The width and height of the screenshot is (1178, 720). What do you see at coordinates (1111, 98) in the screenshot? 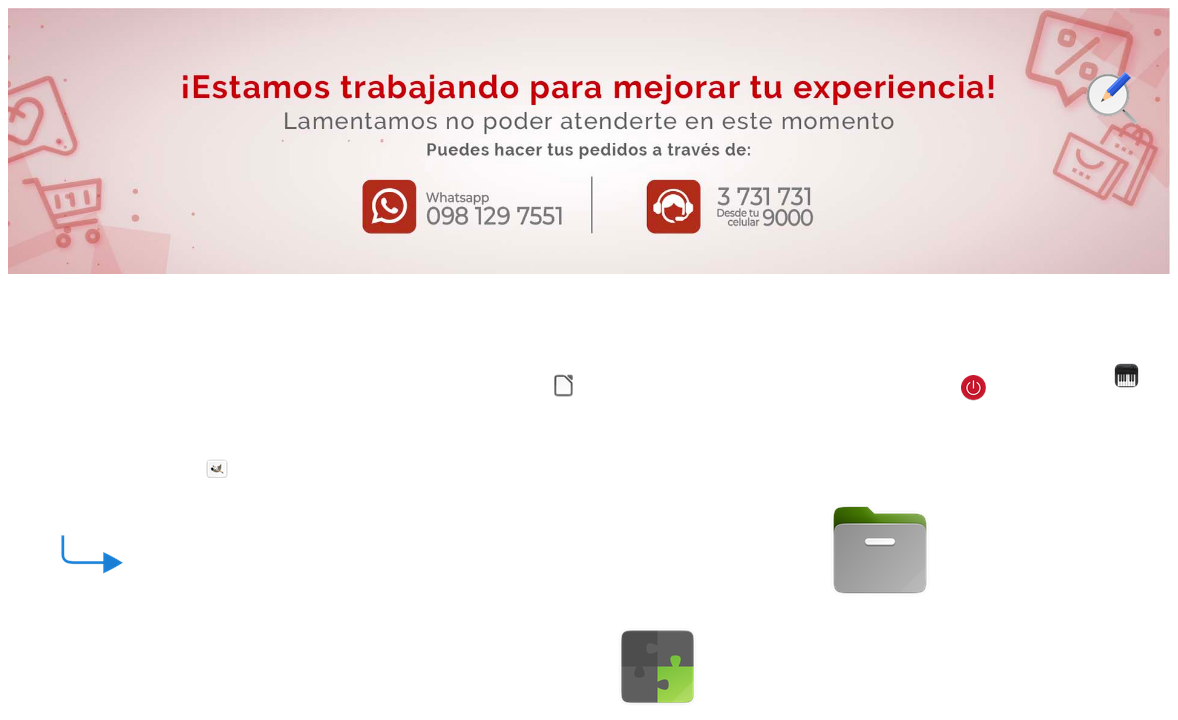
I see `open find and replace tool` at bounding box center [1111, 98].